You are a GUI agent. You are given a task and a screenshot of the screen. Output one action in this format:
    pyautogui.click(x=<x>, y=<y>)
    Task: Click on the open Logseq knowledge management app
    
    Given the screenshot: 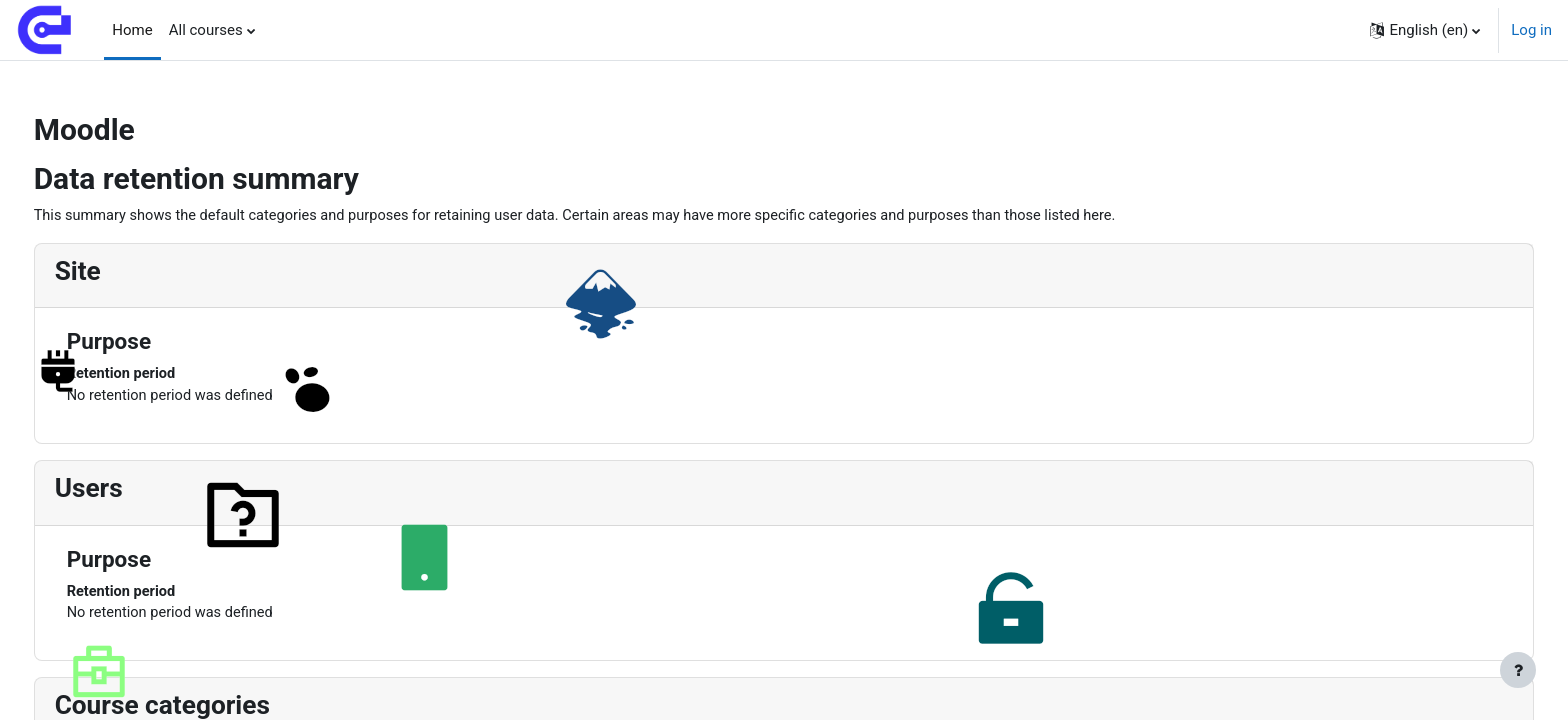 What is the action you would take?
    pyautogui.click(x=307, y=389)
    